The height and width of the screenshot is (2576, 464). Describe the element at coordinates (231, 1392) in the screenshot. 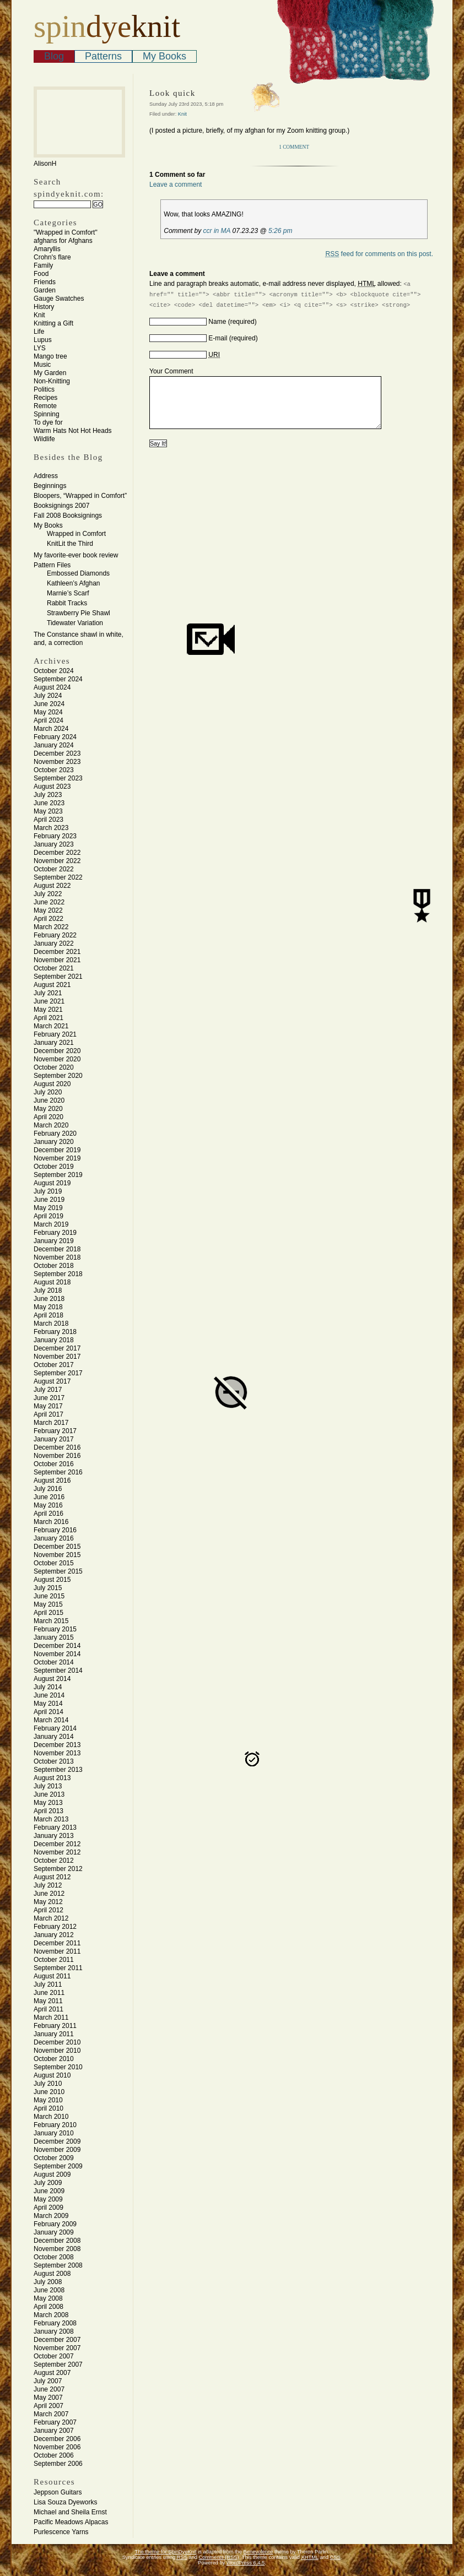

I see `disable do not disturb mode` at that location.